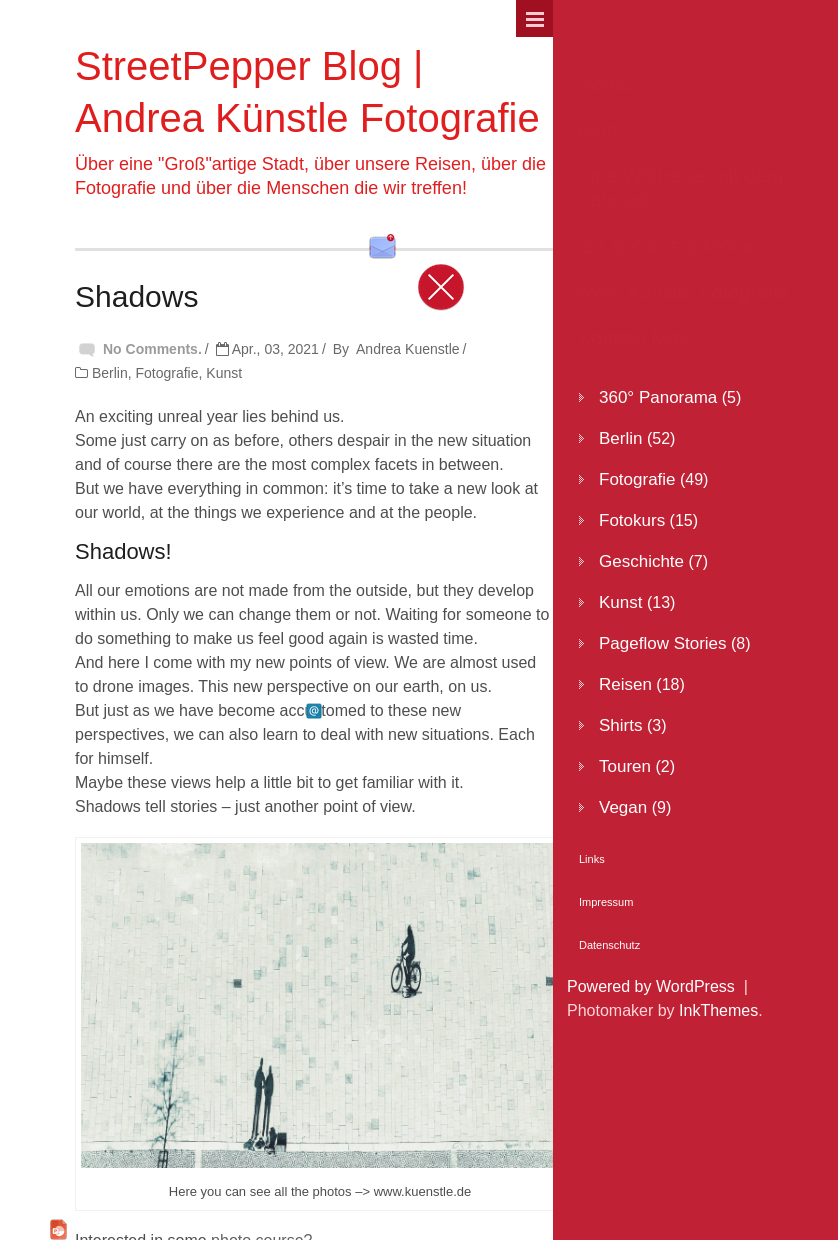  What do you see at coordinates (382, 247) in the screenshot?
I see `send an email message` at bounding box center [382, 247].